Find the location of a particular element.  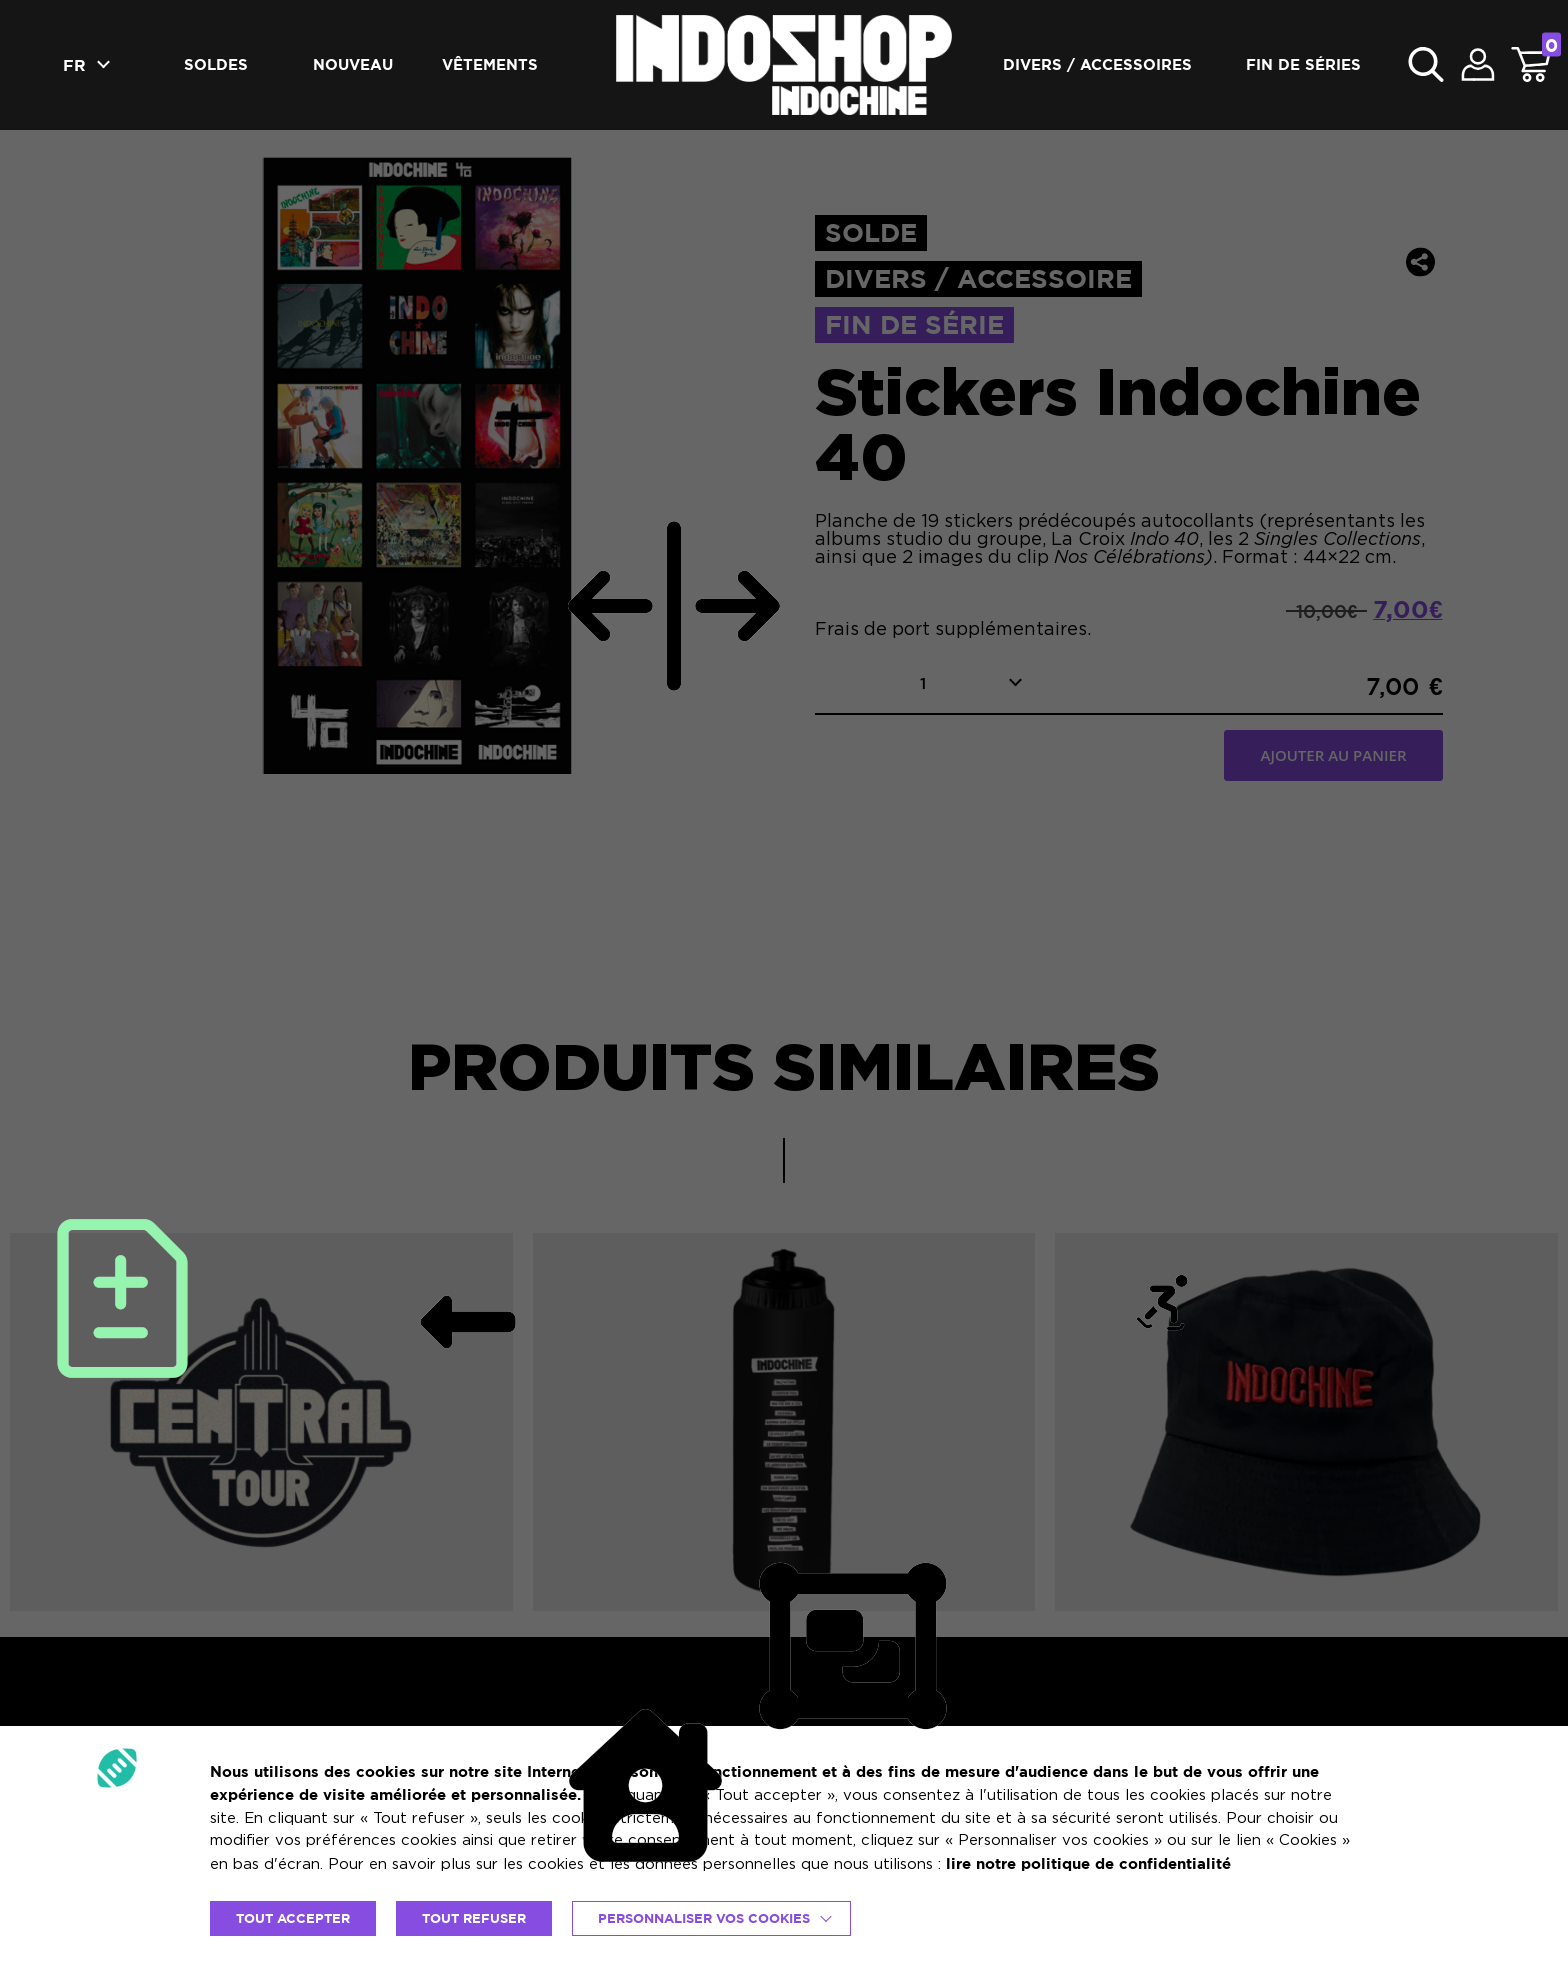

group selected objects together is located at coordinates (853, 1646).